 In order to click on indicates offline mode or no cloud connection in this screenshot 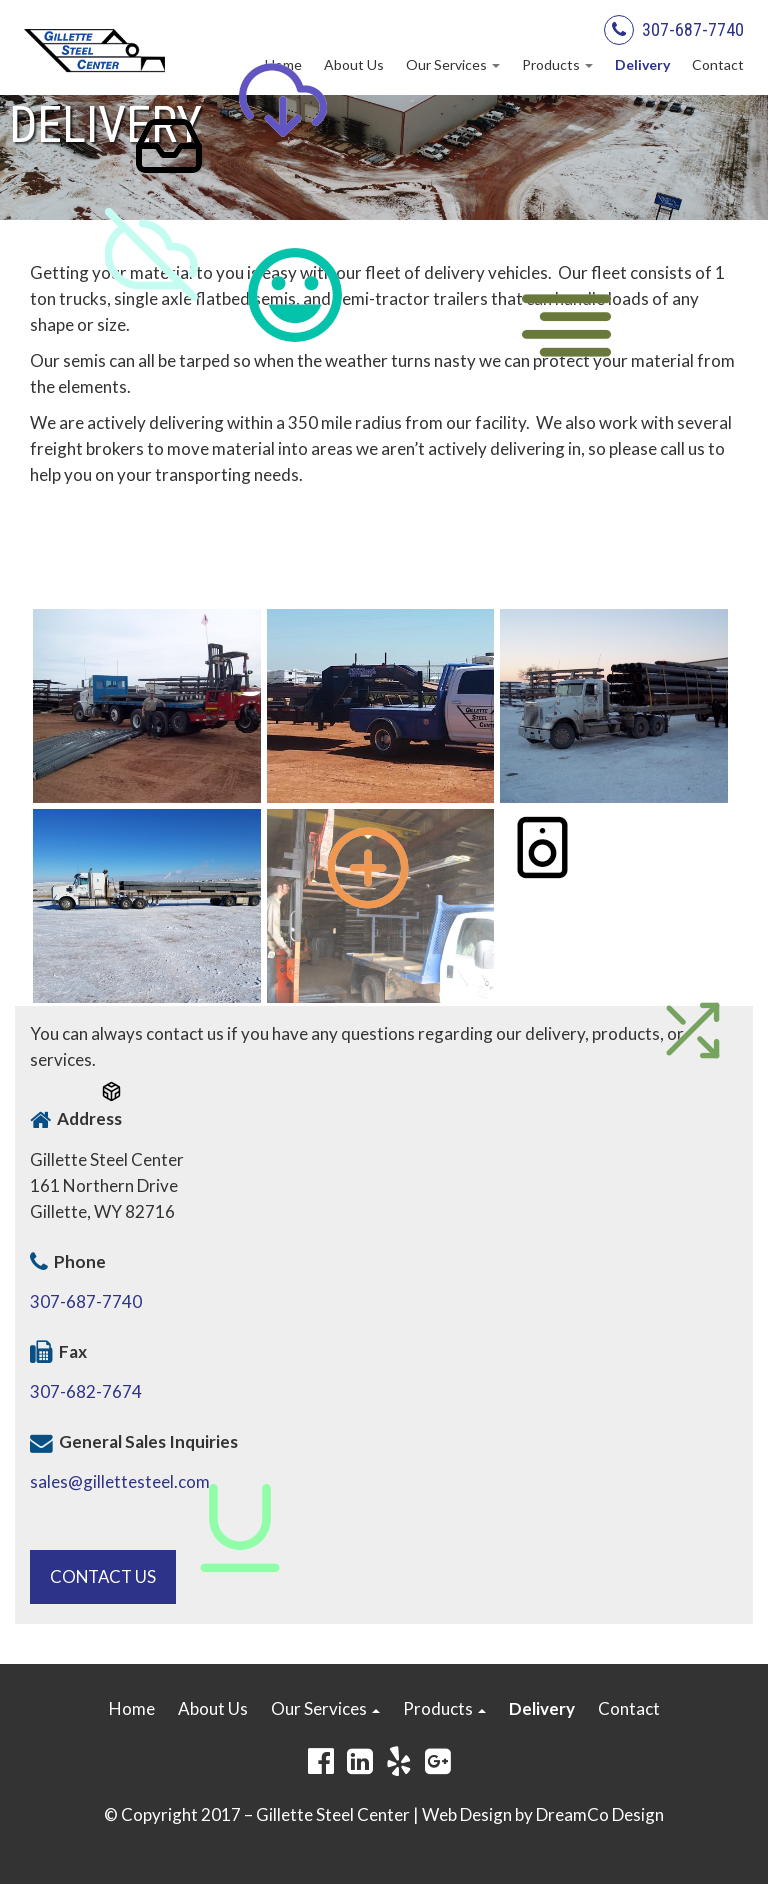, I will do `click(151, 254)`.